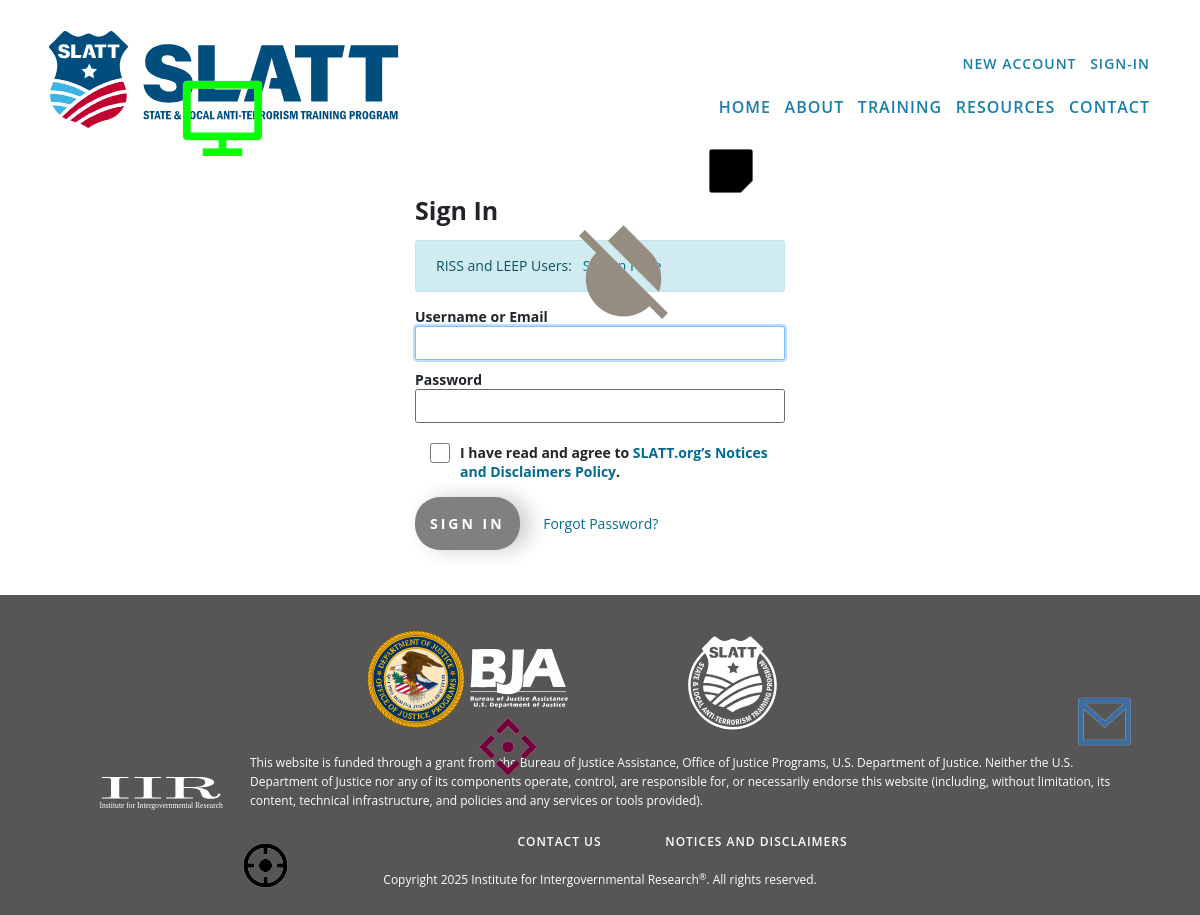  I want to click on disable blur effect, so click(623, 274).